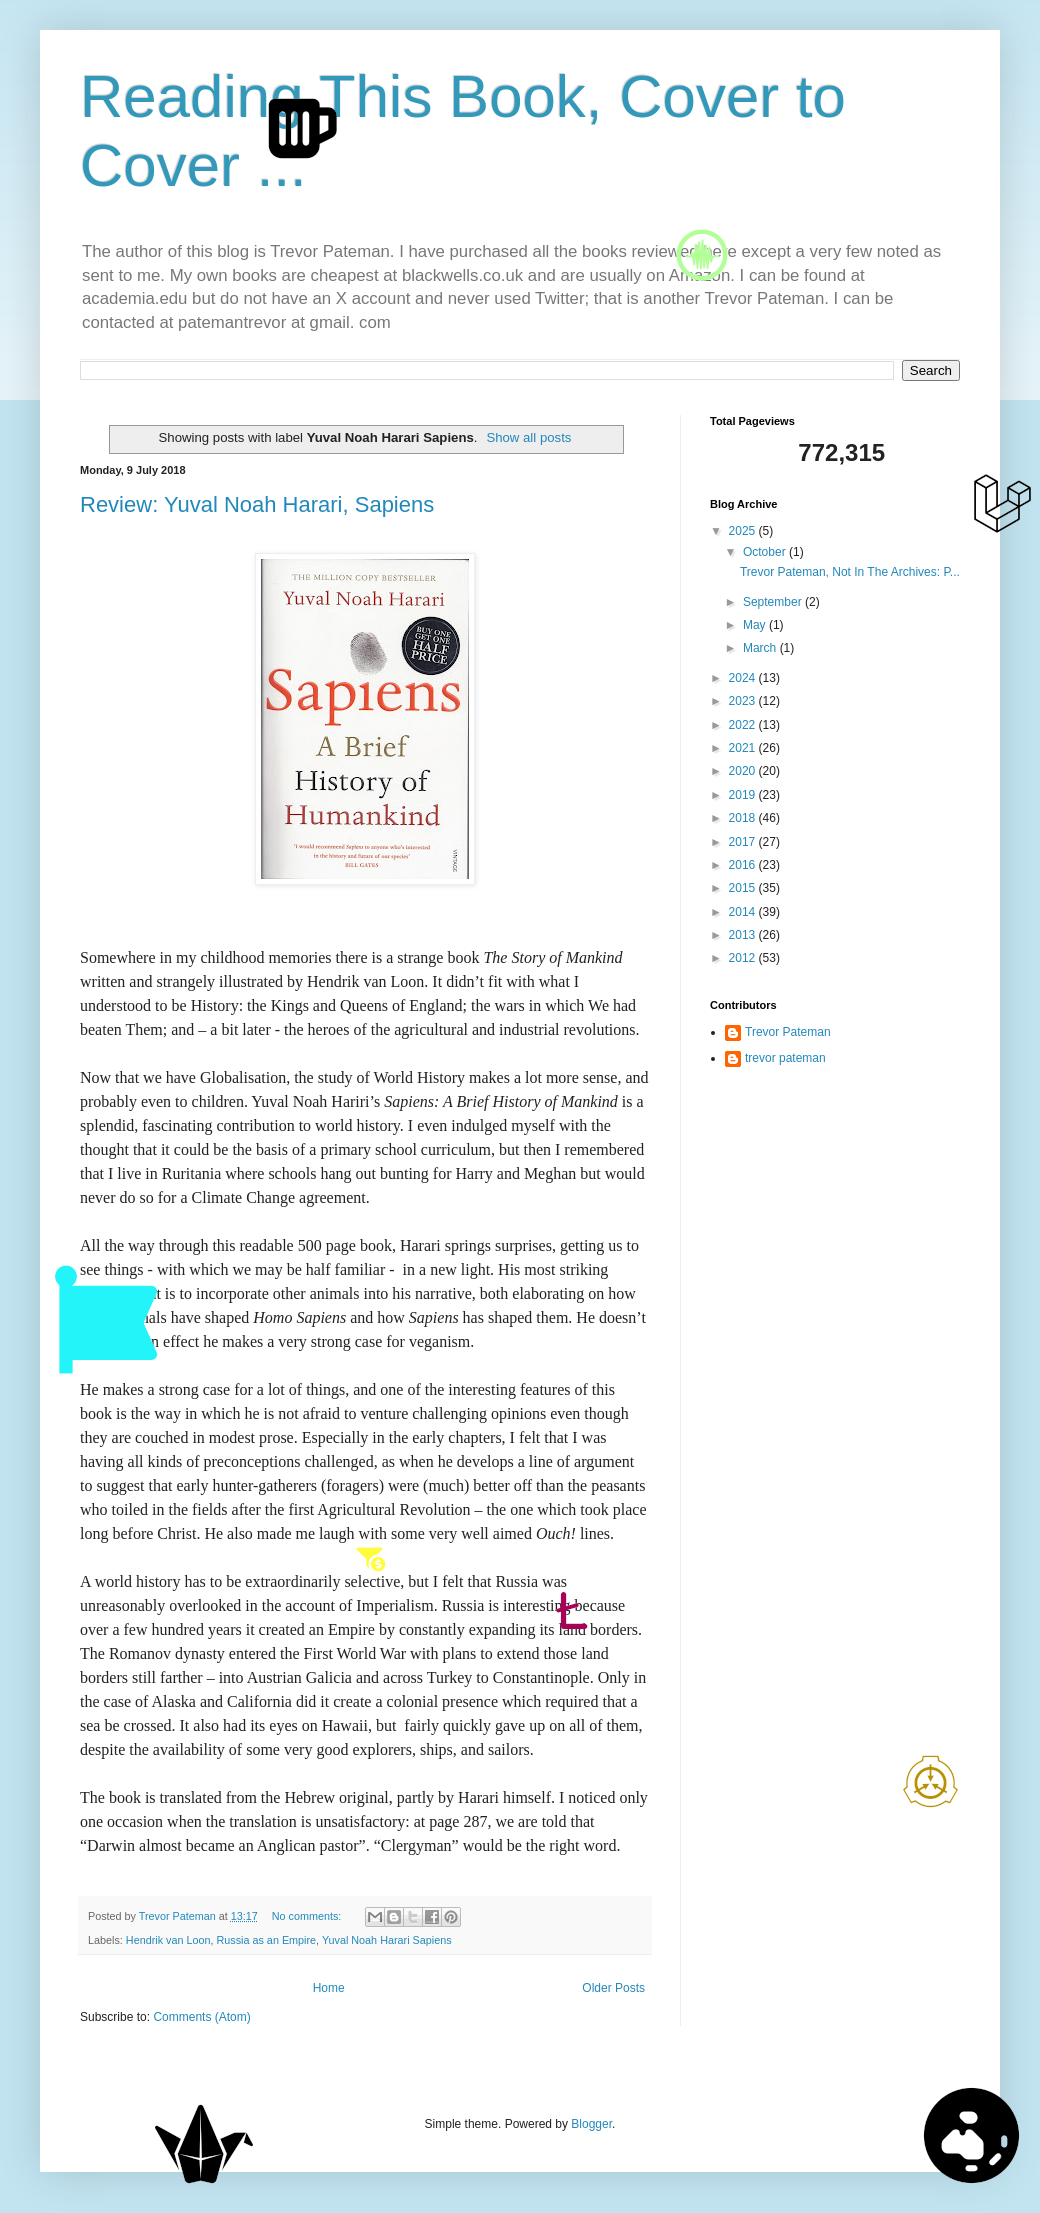 The image size is (1040, 2213). Describe the element at coordinates (930, 1781) in the screenshot. I see `SCP Foundation logo` at that location.